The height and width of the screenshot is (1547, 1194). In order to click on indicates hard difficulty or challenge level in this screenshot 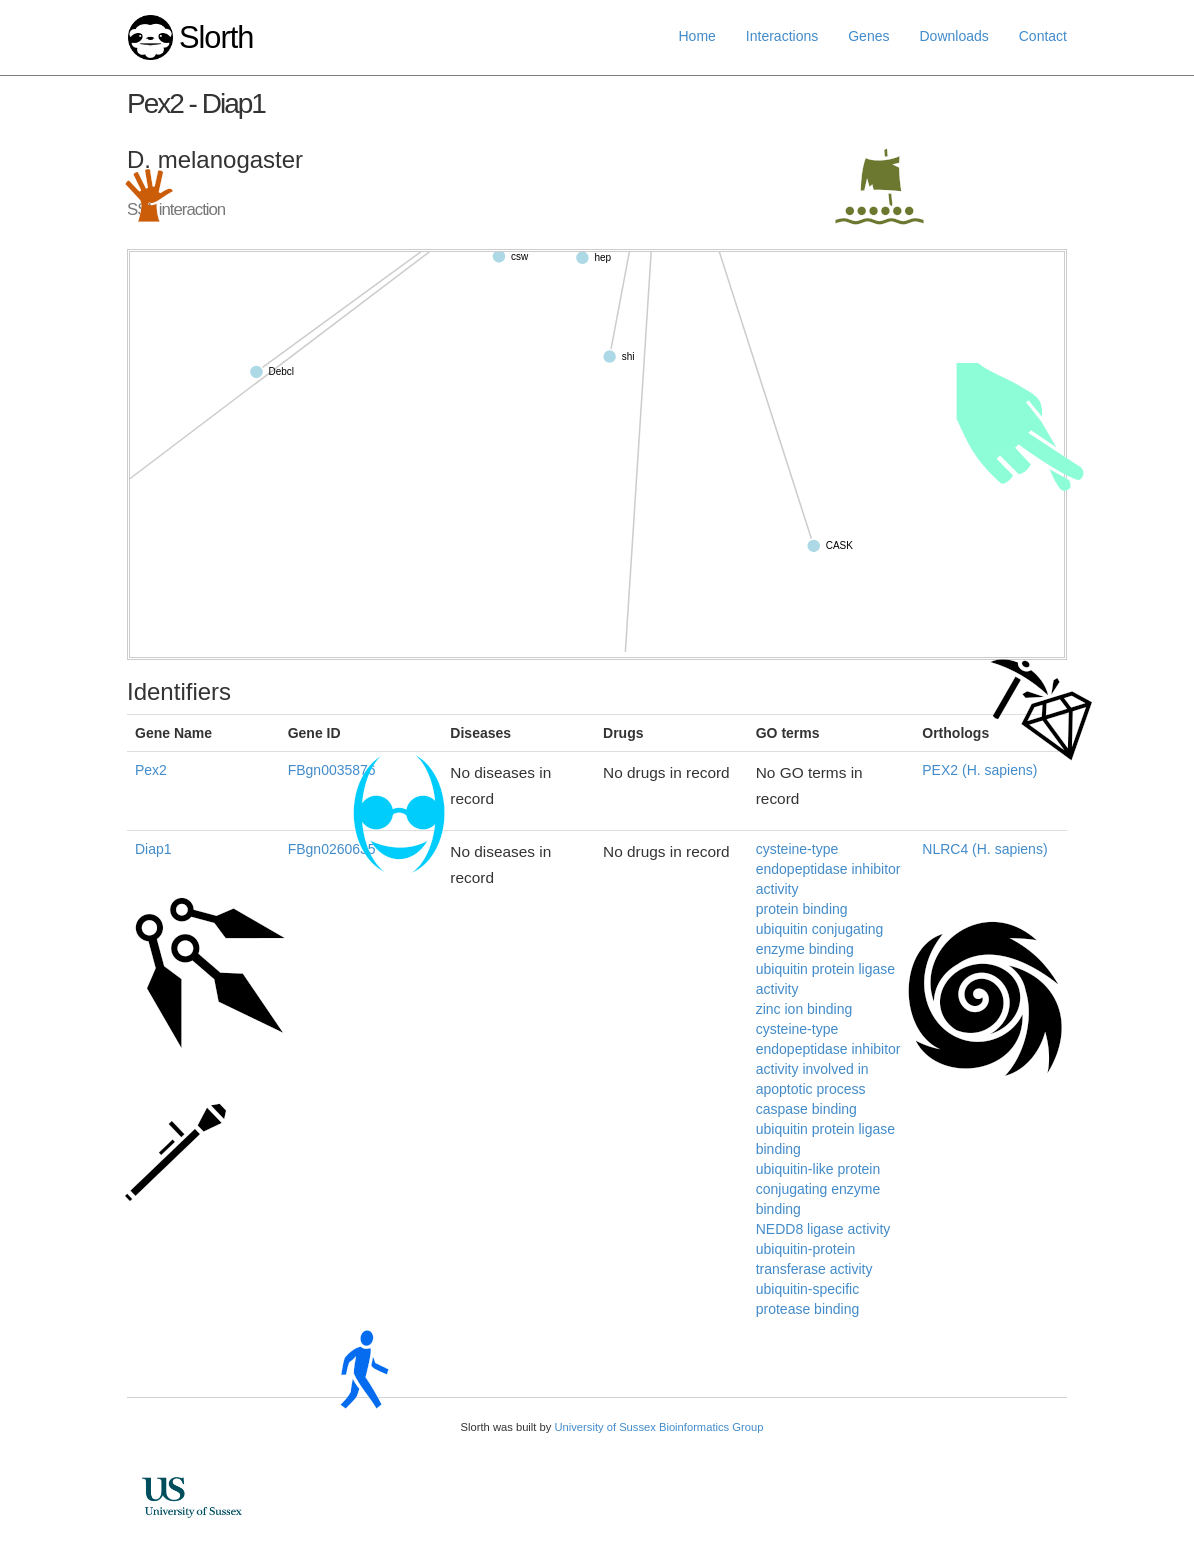, I will do `click(1041, 710)`.